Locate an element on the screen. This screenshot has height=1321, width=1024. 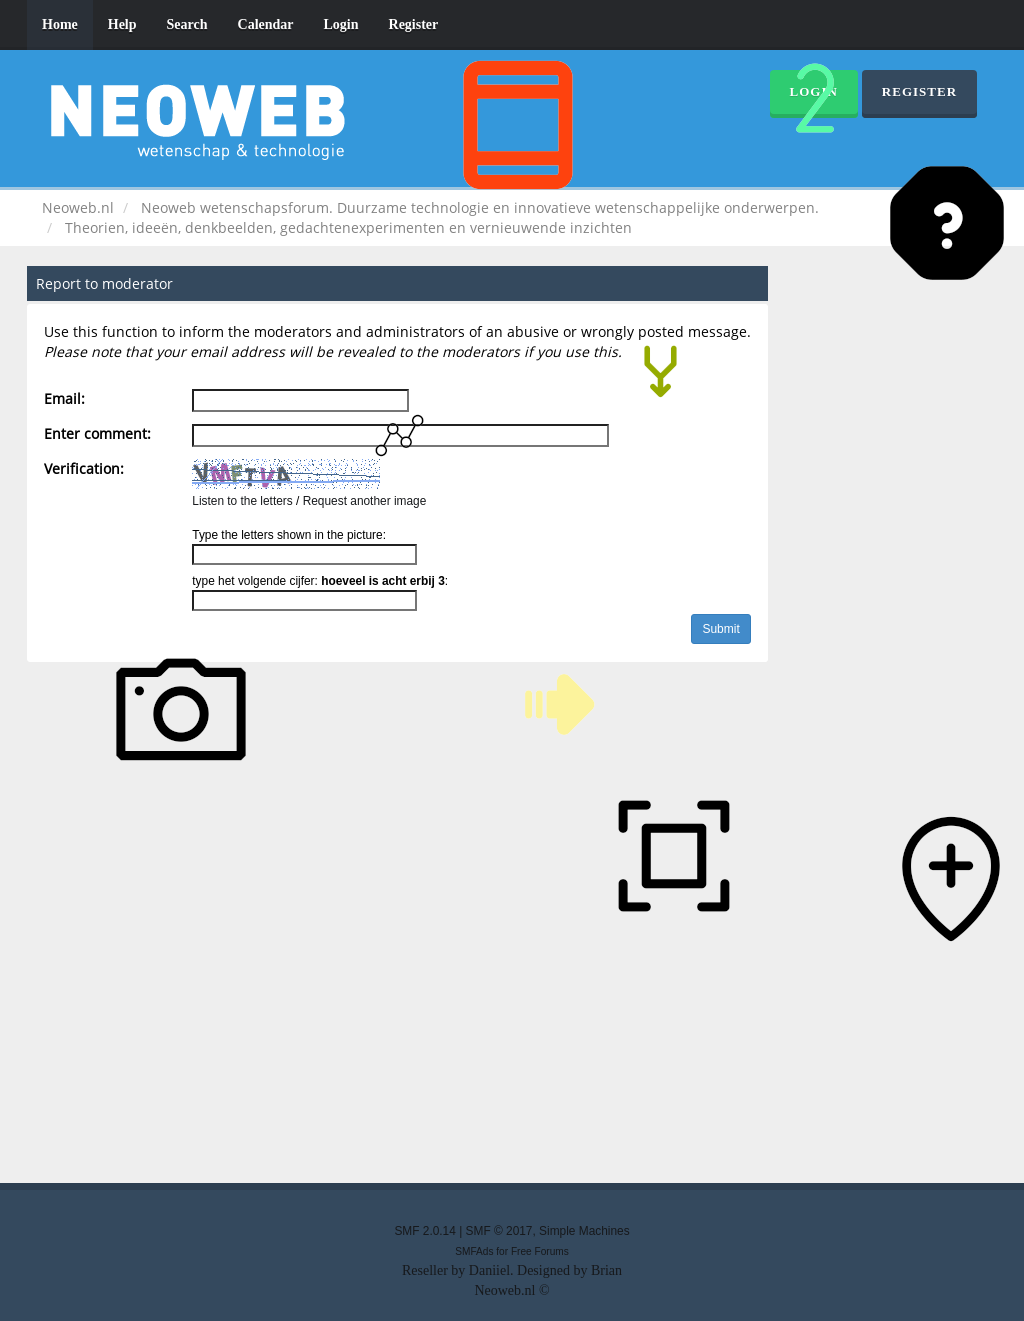
add a new location pin is located at coordinates (951, 879).